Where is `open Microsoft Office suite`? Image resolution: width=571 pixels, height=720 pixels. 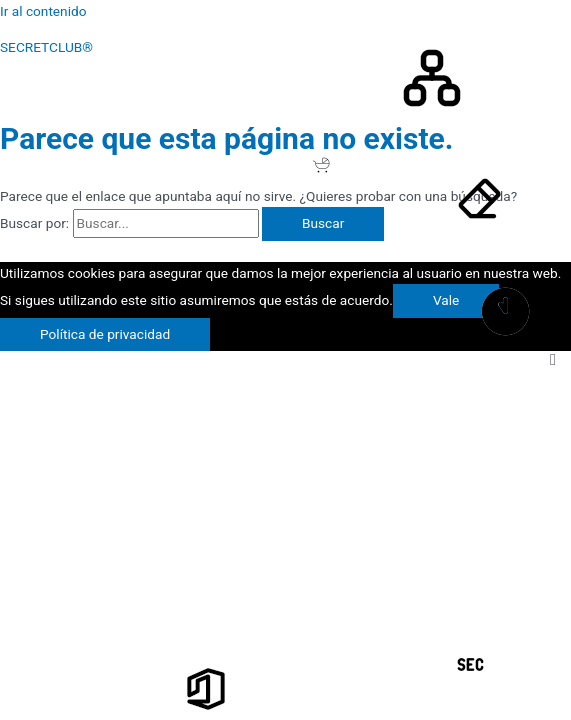
open Microsoft Office suite is located at coordinates (206, 689).